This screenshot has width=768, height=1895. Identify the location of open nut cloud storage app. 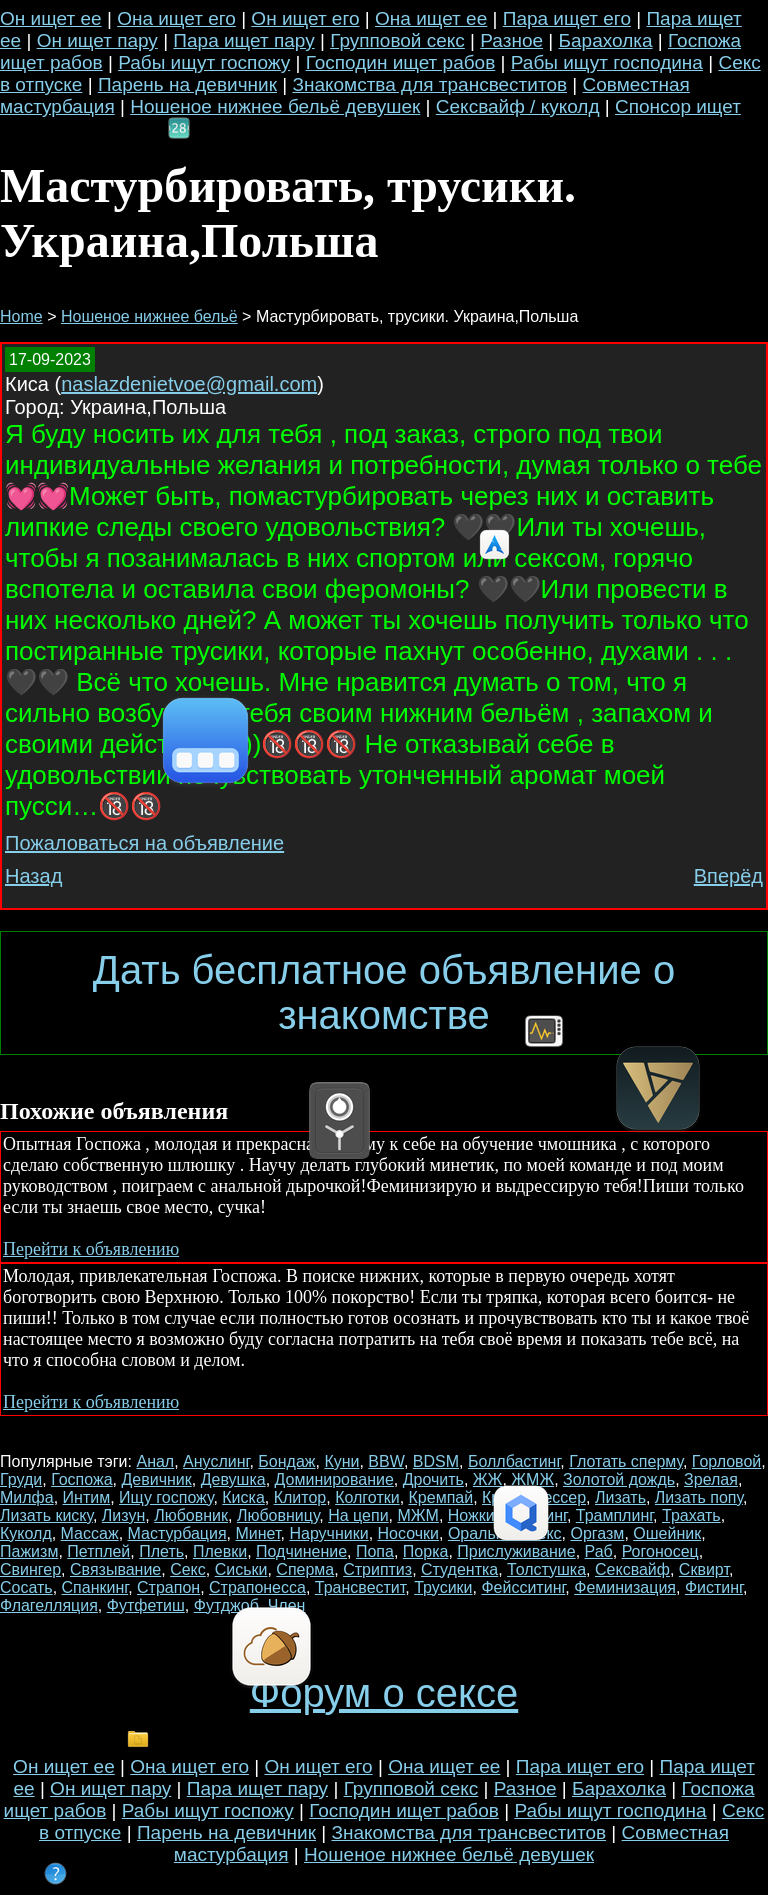
(271, 1646).